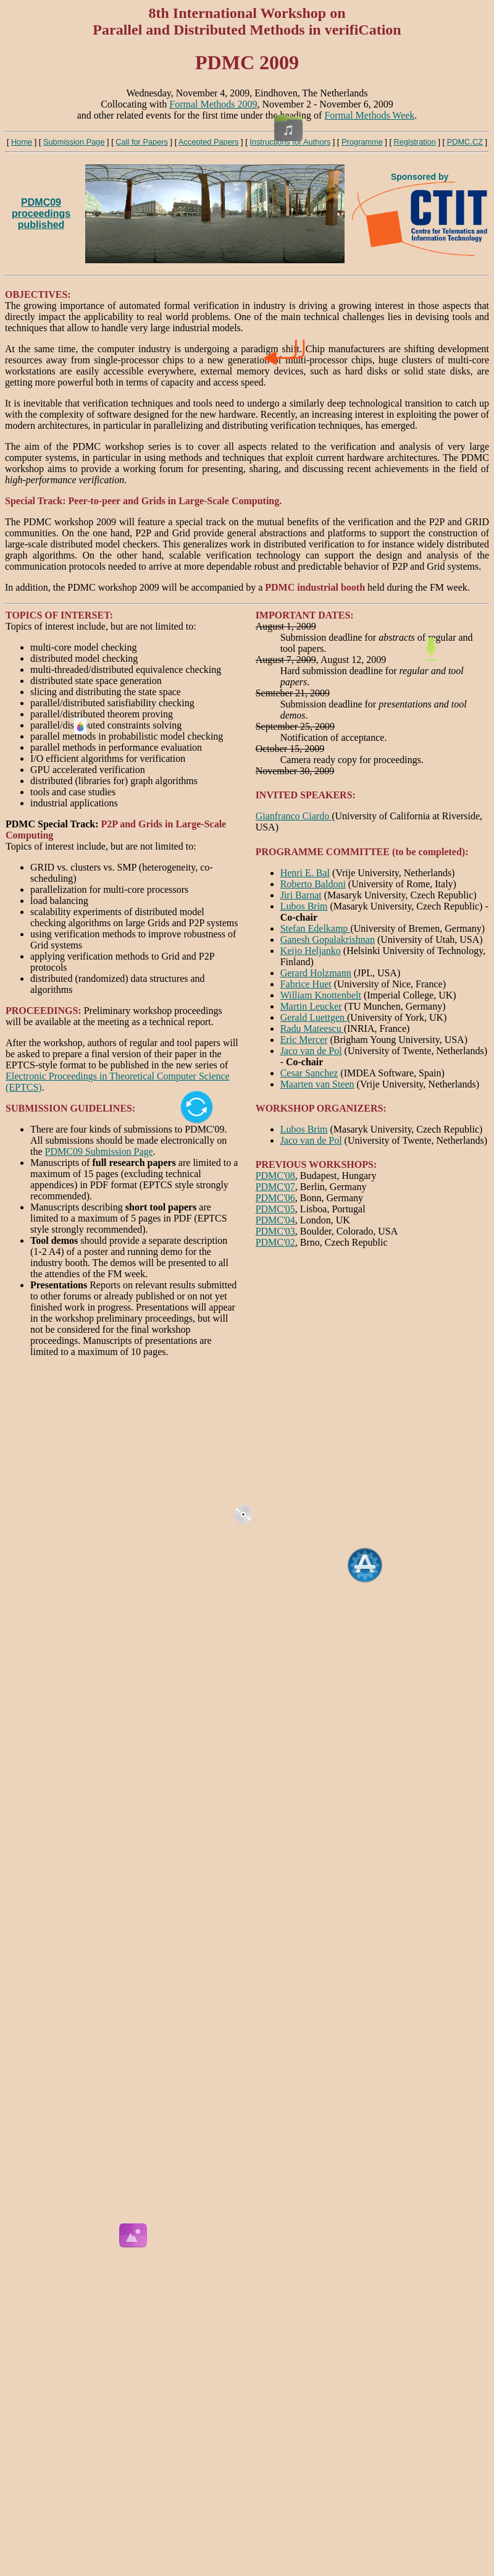 The width and height of the screenshot is (494, 2576). What do you see at coordinates (283, 352) in the screenshot?
I see `reply to all recipients of an email` at bounding box center [283, 352].